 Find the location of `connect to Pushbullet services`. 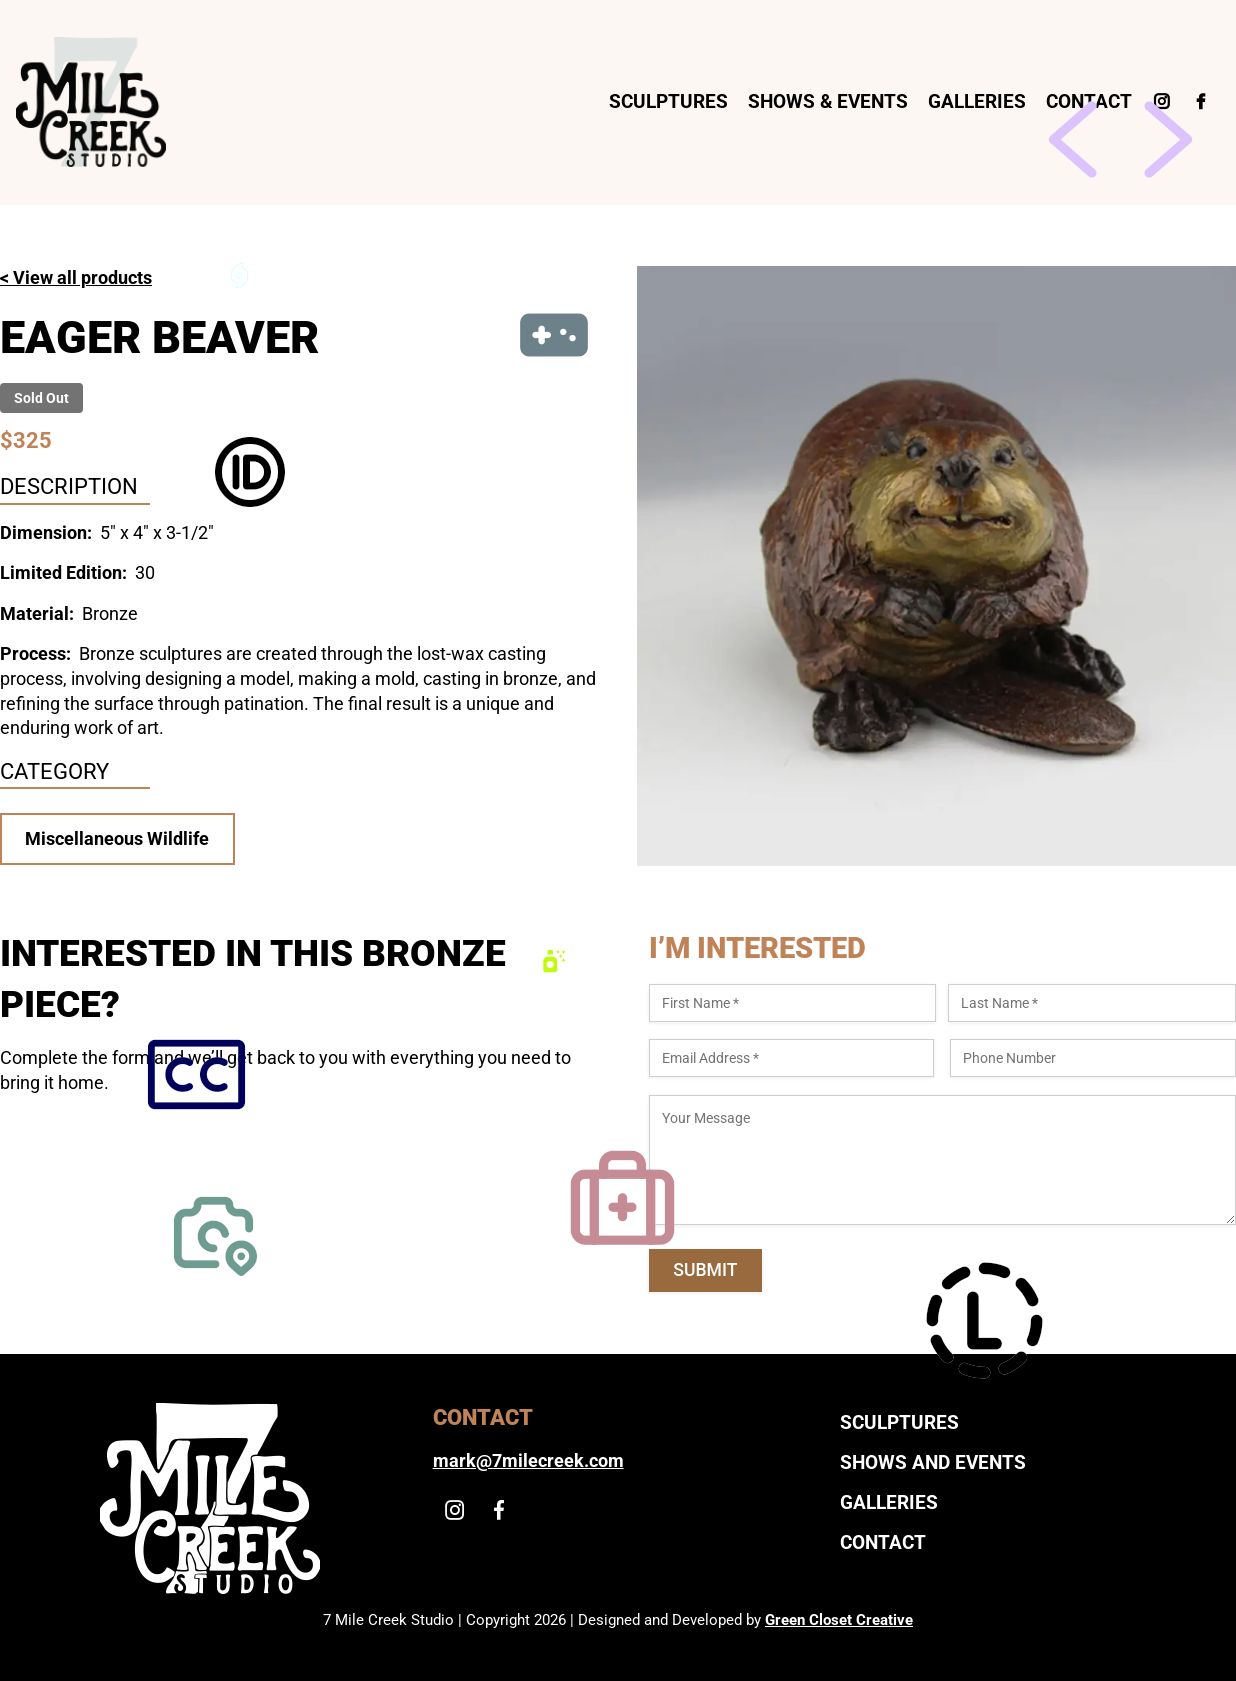

connect to Pushbullet services is located at coordinates (250, 472).